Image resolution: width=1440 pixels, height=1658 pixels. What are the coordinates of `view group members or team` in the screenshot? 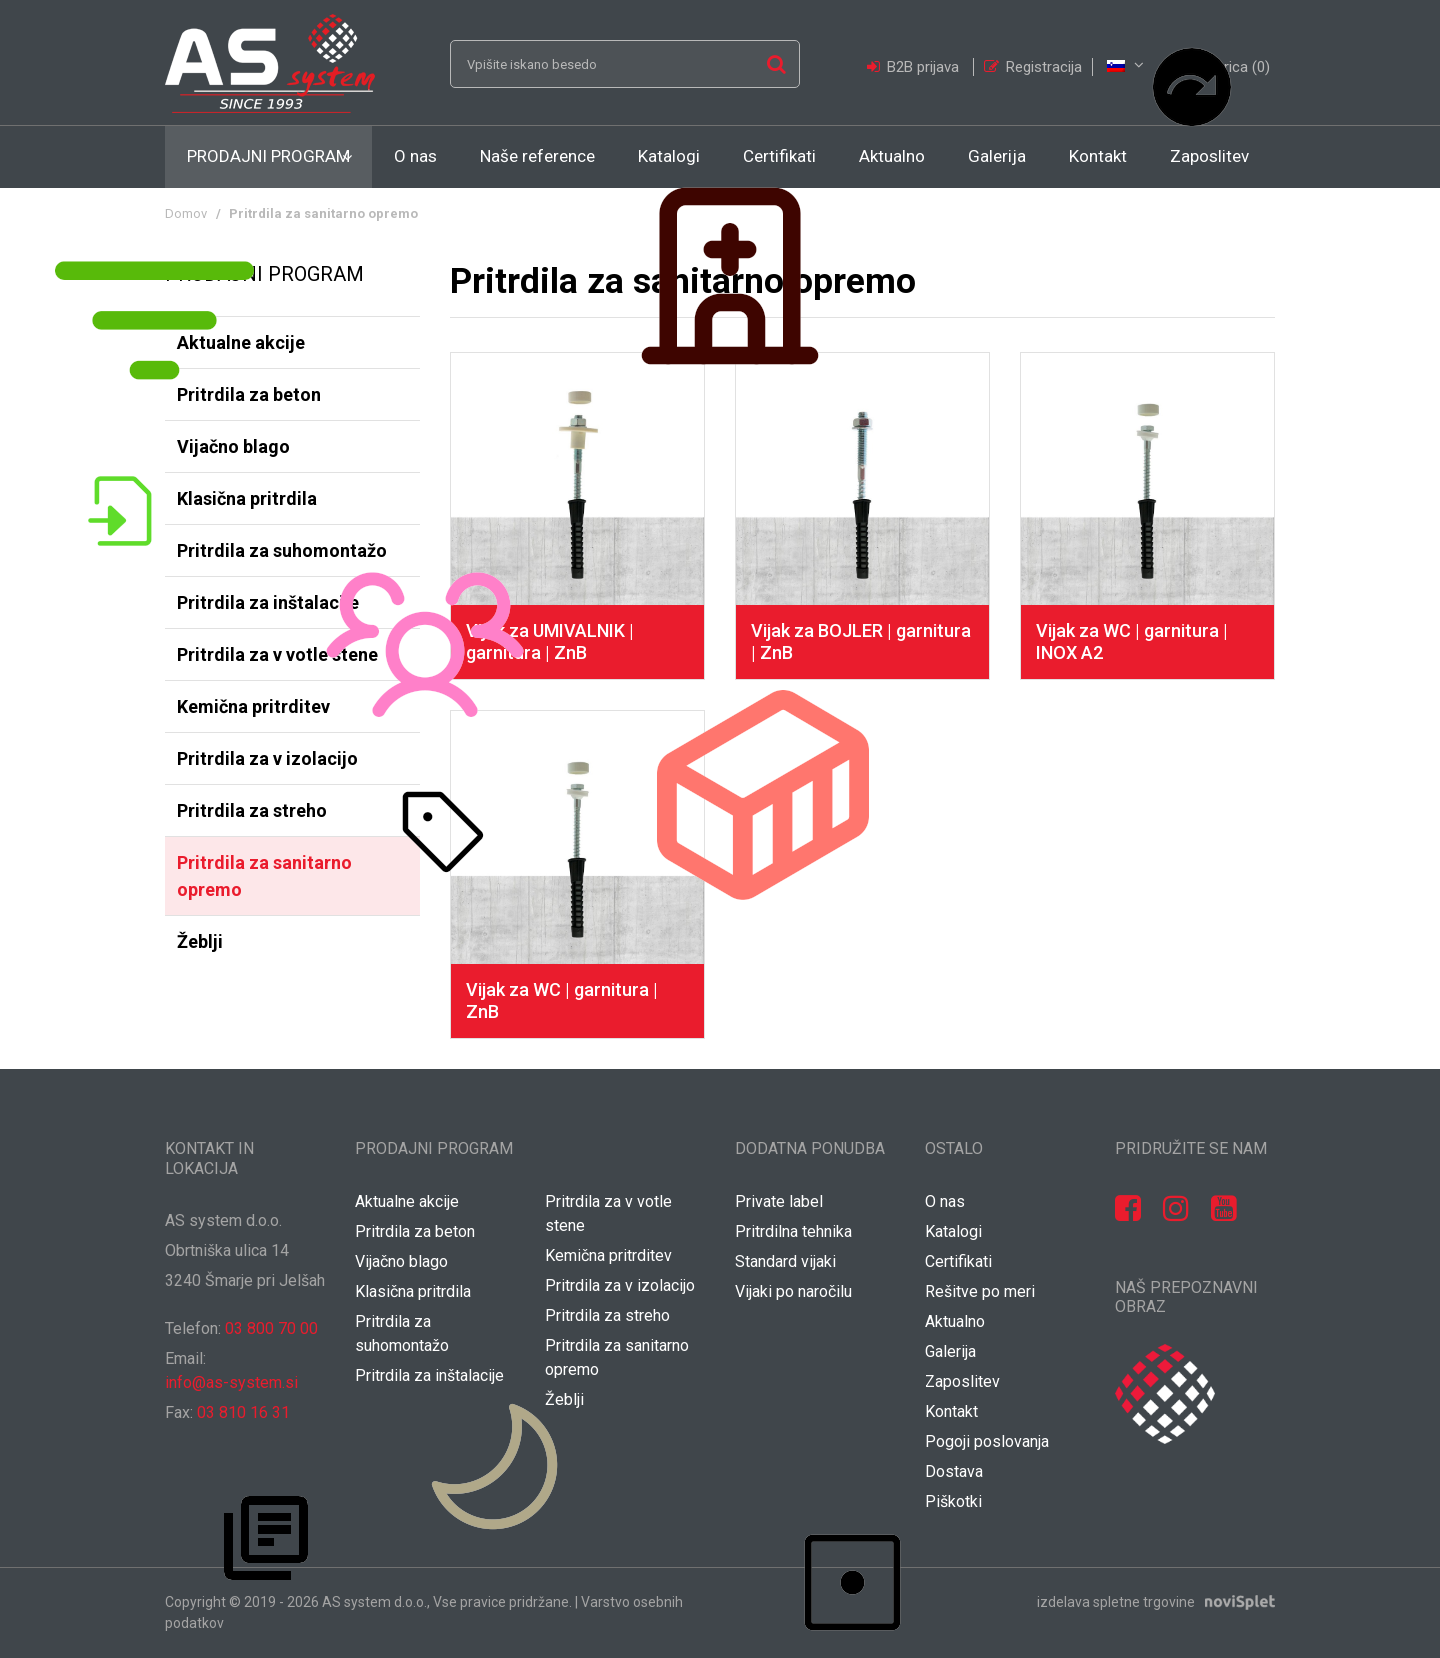 It's located at (425, 638).